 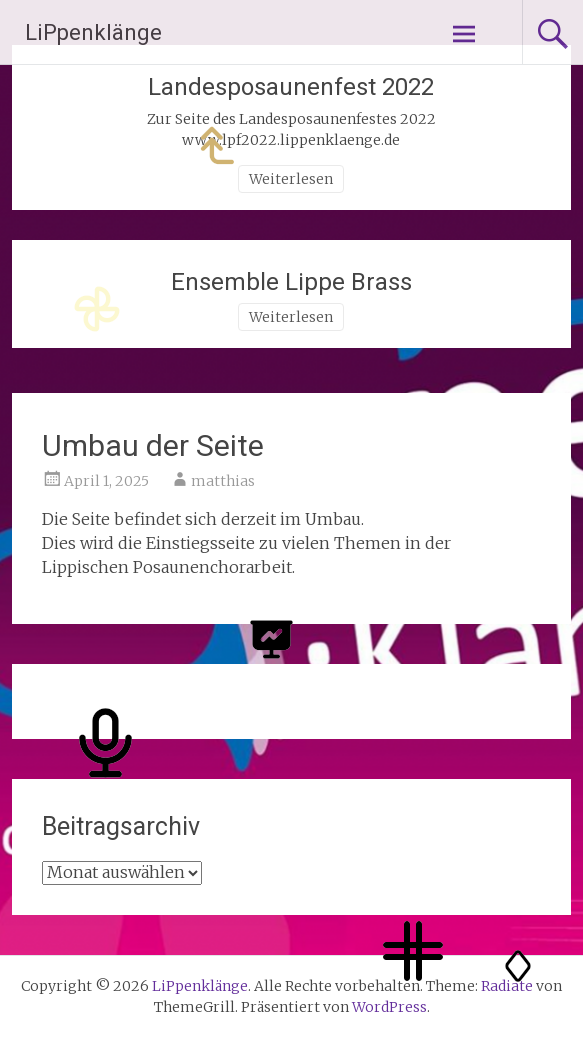 I want to click on tap to start voice input, so click(x=105, y=744).